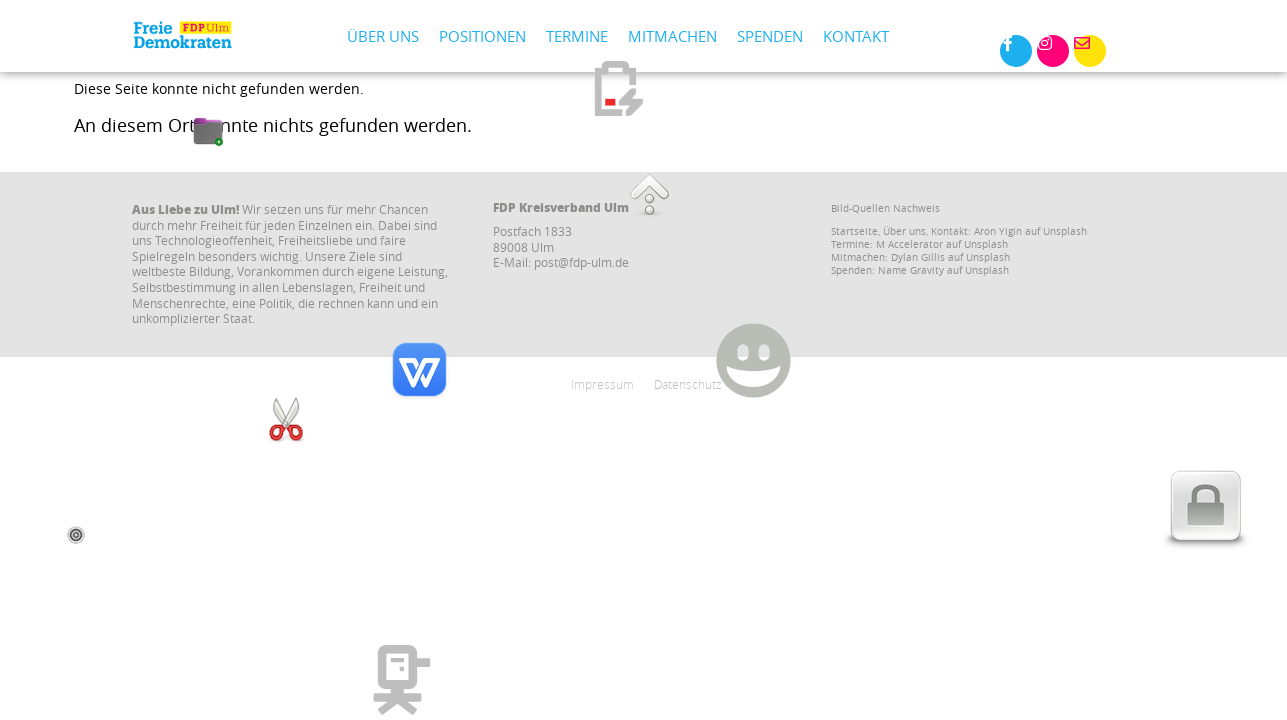  What do you see at coordinates (753, 360) in the screenshot?
I see `react with a happy emoji` at bounding box center [753, 360].